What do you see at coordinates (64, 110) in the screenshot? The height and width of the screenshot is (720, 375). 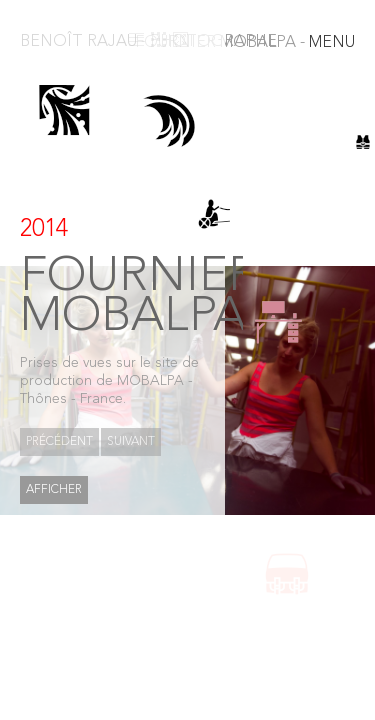 I see `activate breath attack or special ability` at bounding box center [64, 110].